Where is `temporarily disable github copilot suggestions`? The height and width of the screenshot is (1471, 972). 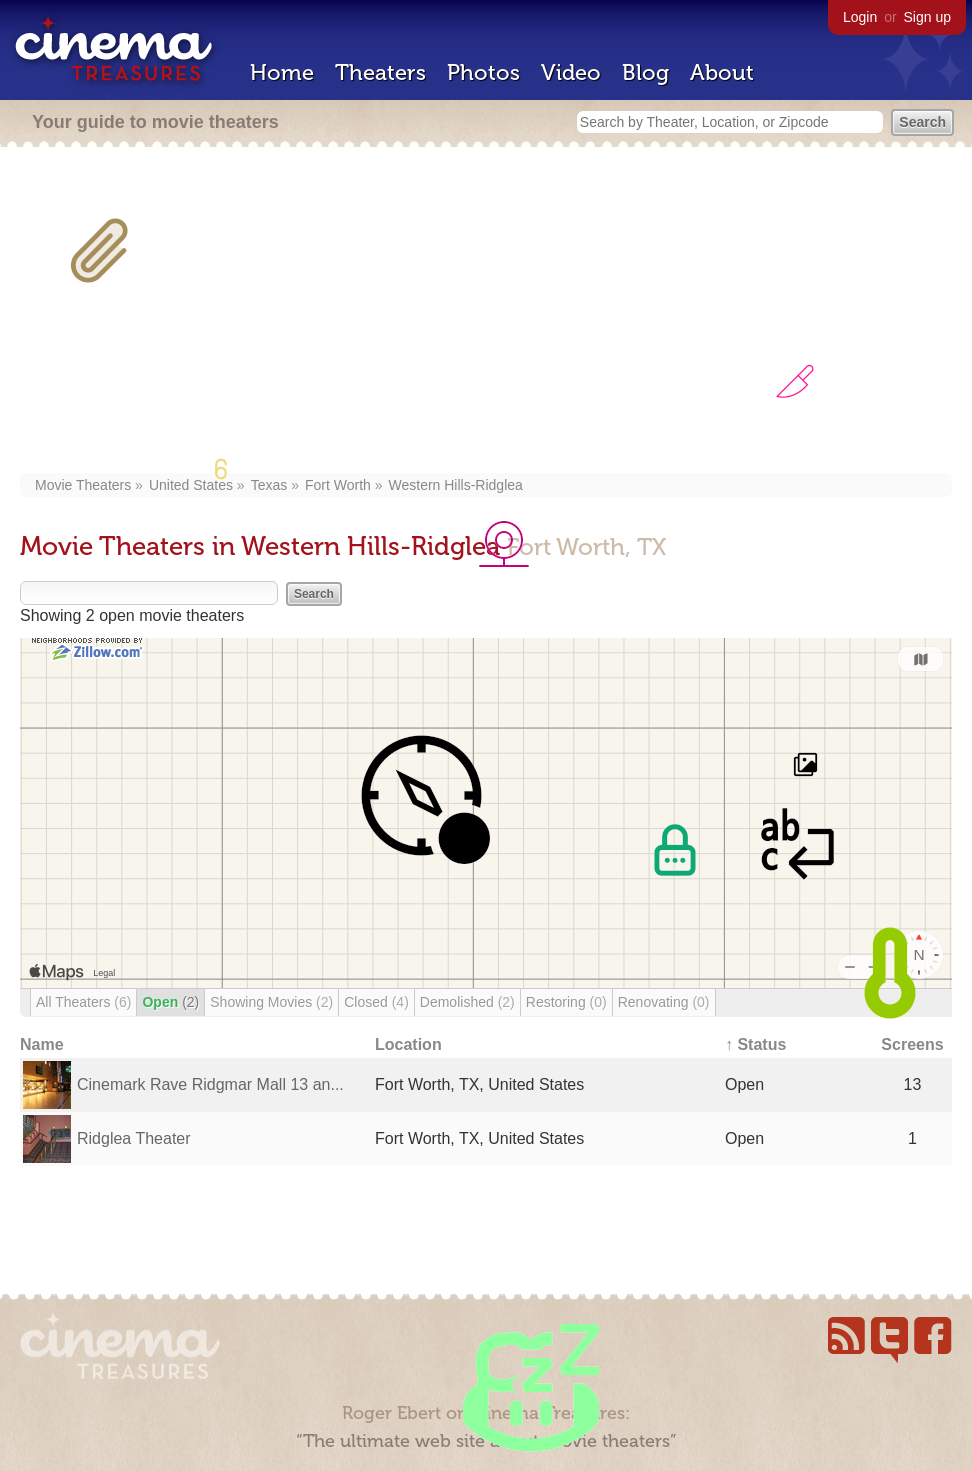
temporarily disable github copilot suggestions is located at coordinates (531, 1392).